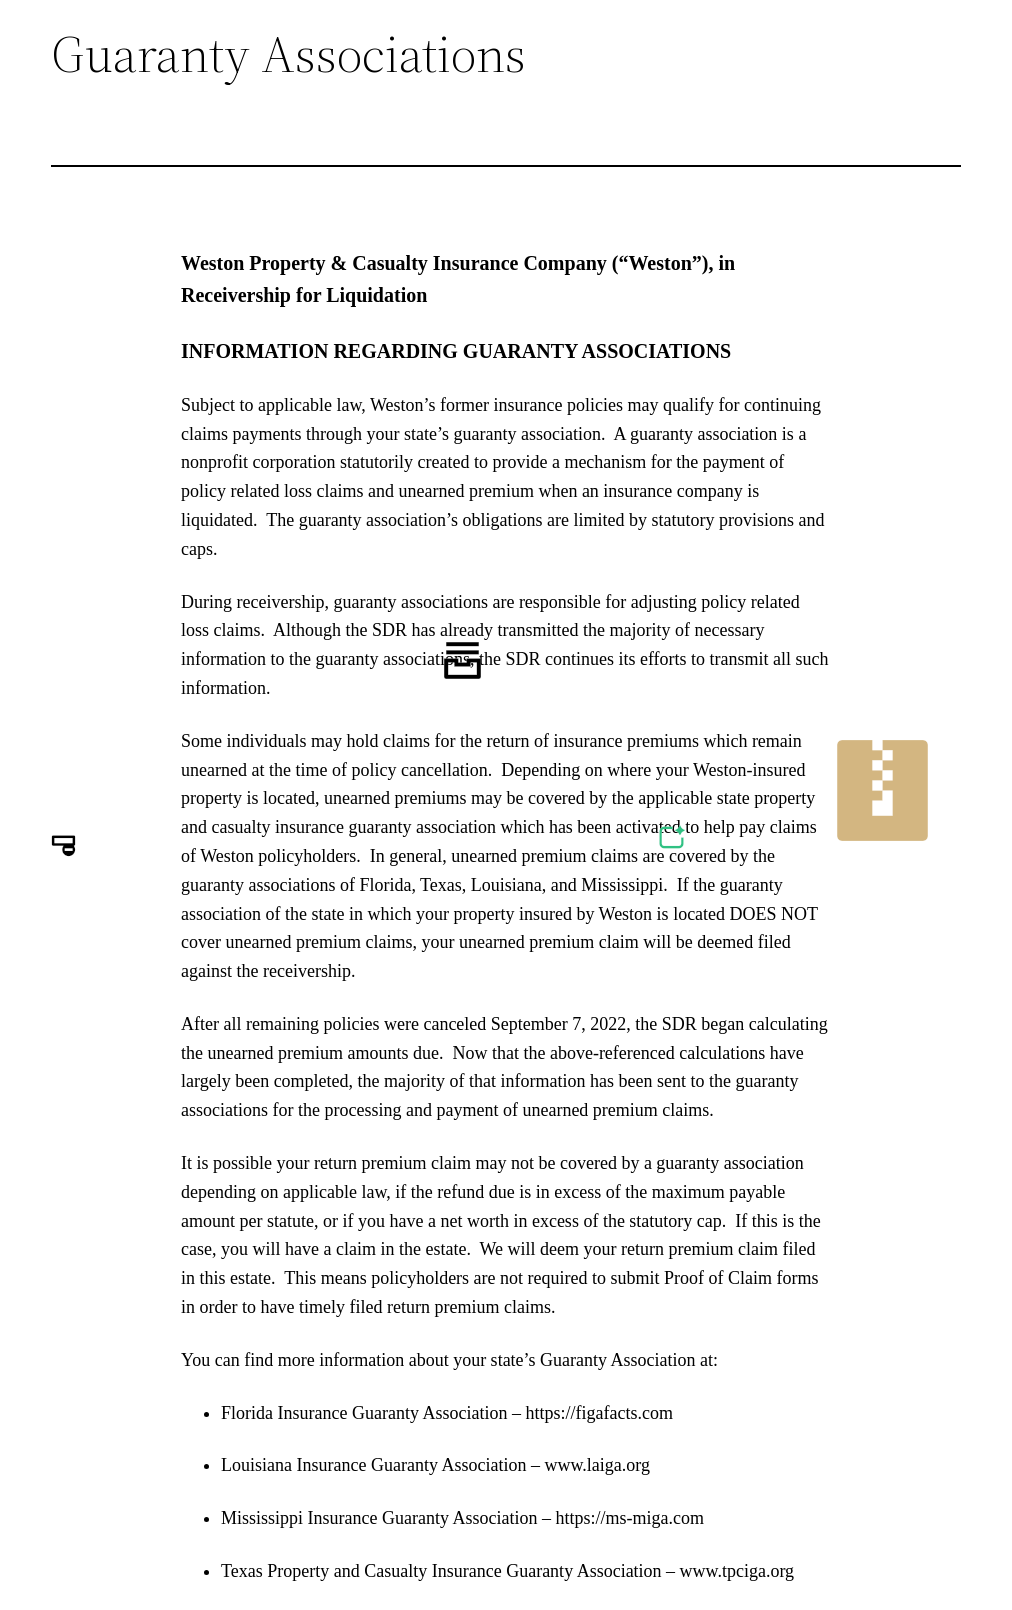 The height and width of the screenshot is (1610, 1012). What do you see at coordinates (882, 790) in the screenshot?
I see `compressed or zipped file` at bounding box center [882, 790].